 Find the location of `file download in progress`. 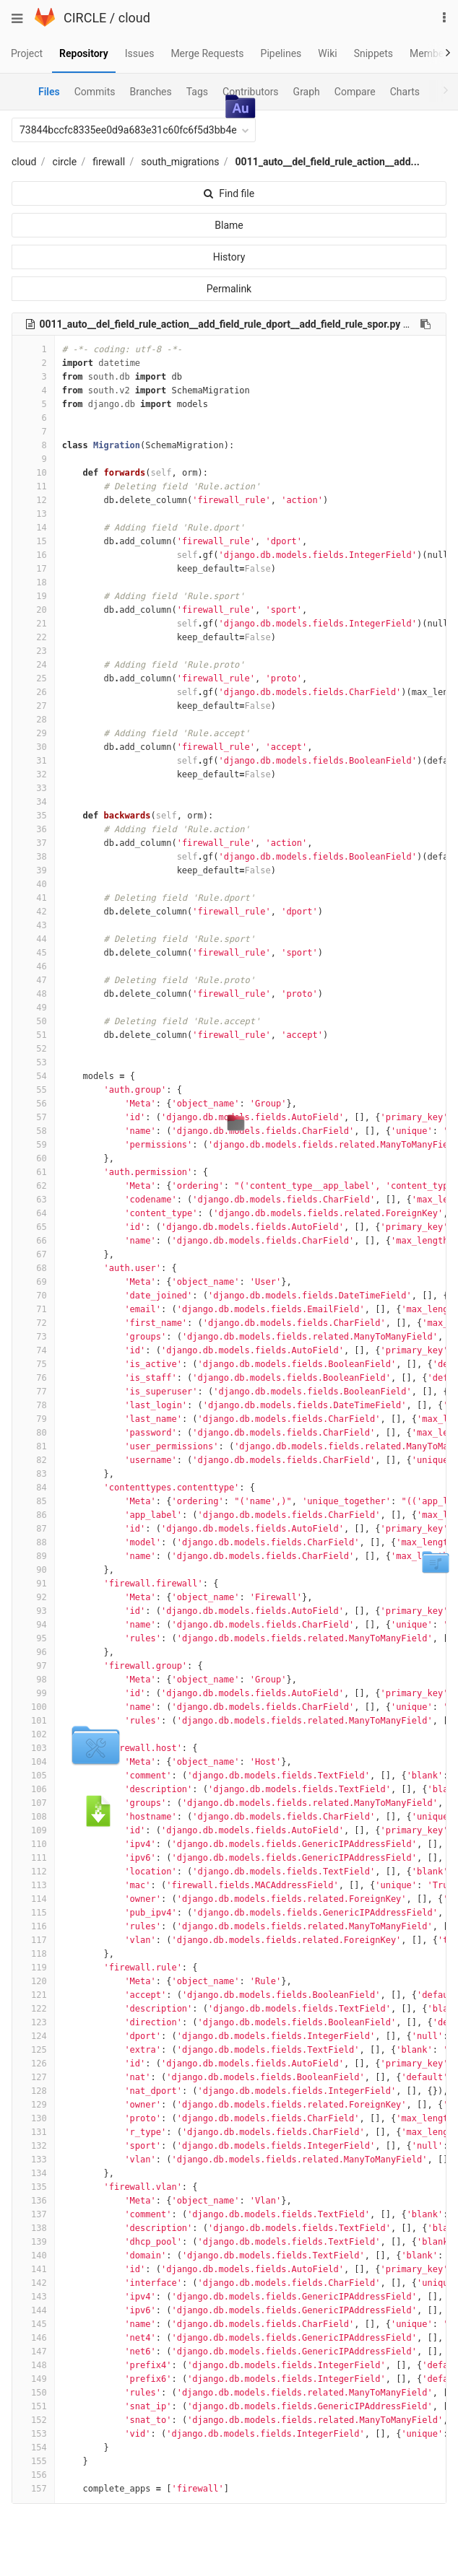

file download in progress is located at coordinates (98, 1812).